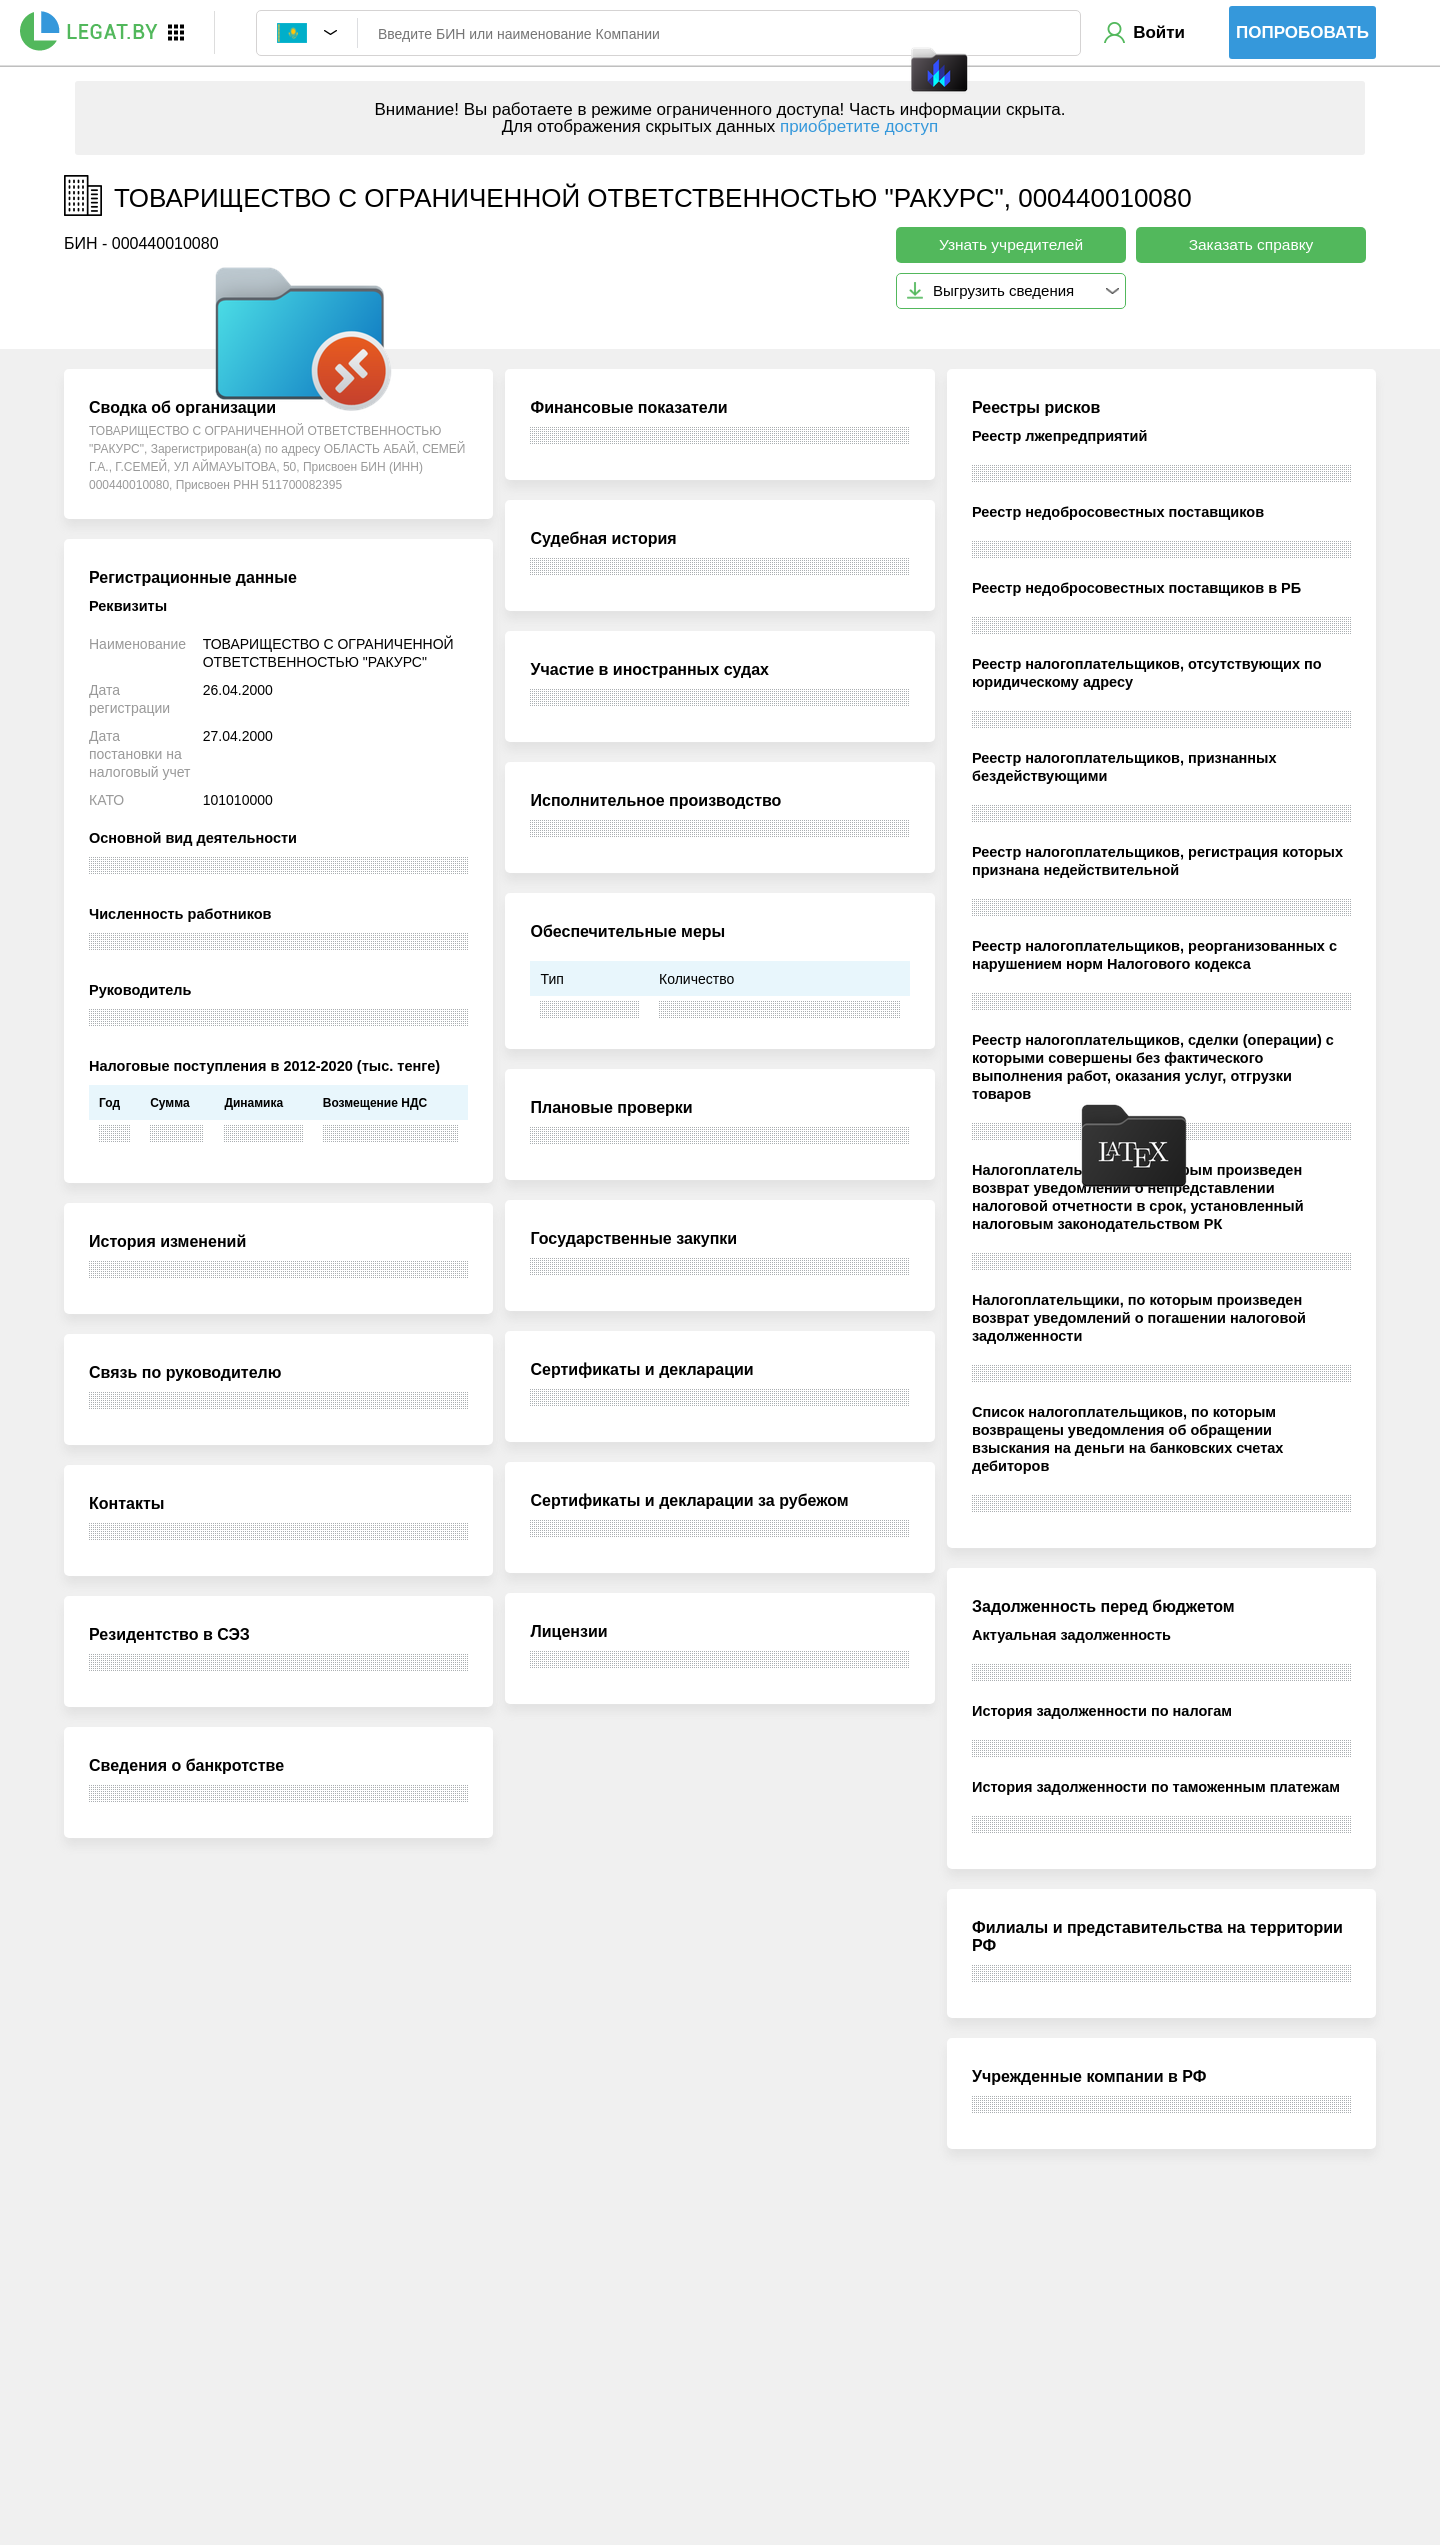 This screenshot has width=1440, height=2545. What do you see at coordinates (1133, 1148) in the screenshot?
I see `open folder containing LaTeX documents` at bounding box center [1133, 1148].